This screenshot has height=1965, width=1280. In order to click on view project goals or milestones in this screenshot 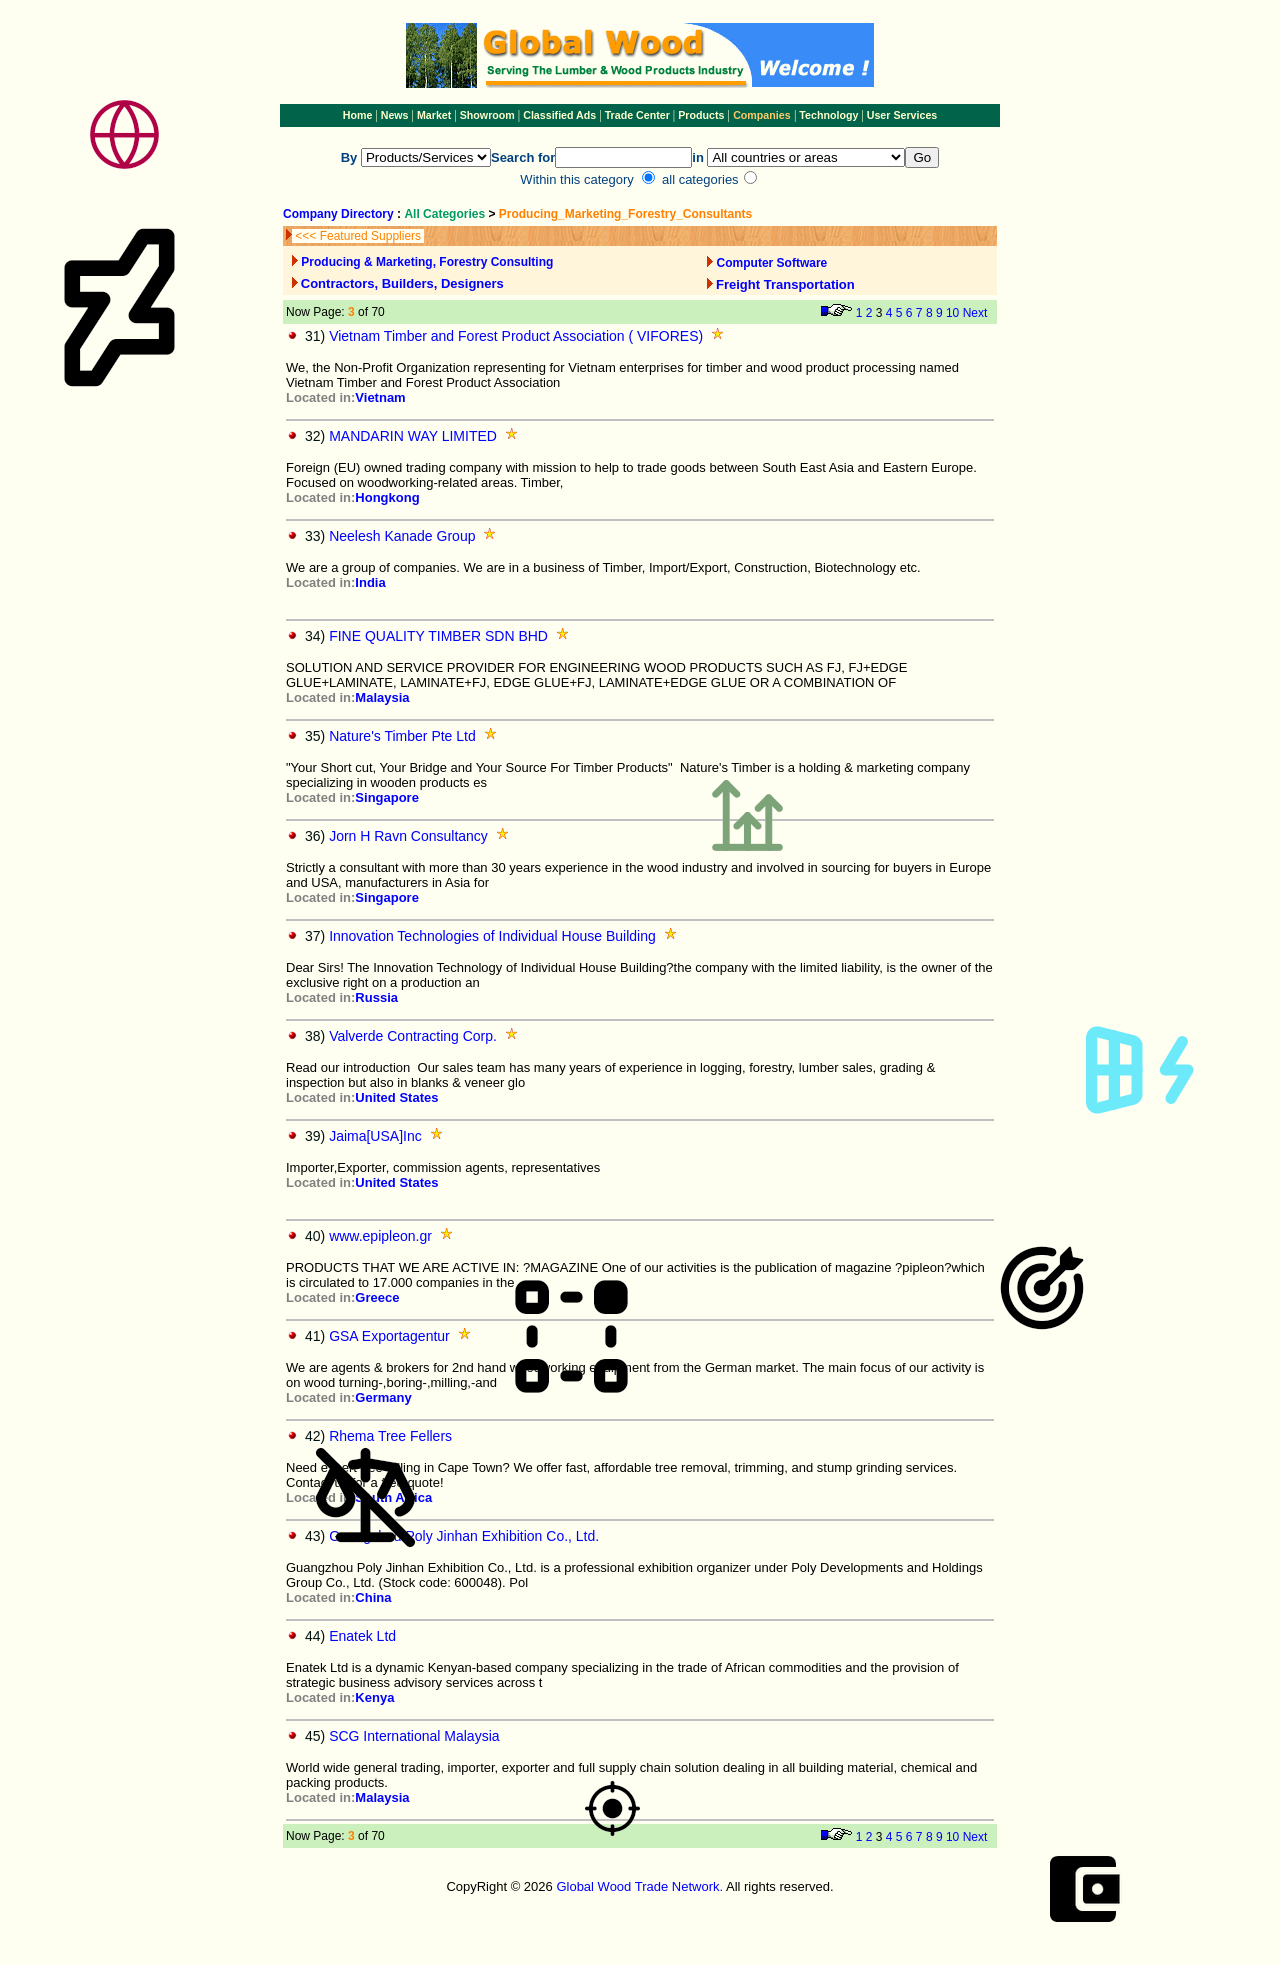, I will do `click(1042, 1288)`.